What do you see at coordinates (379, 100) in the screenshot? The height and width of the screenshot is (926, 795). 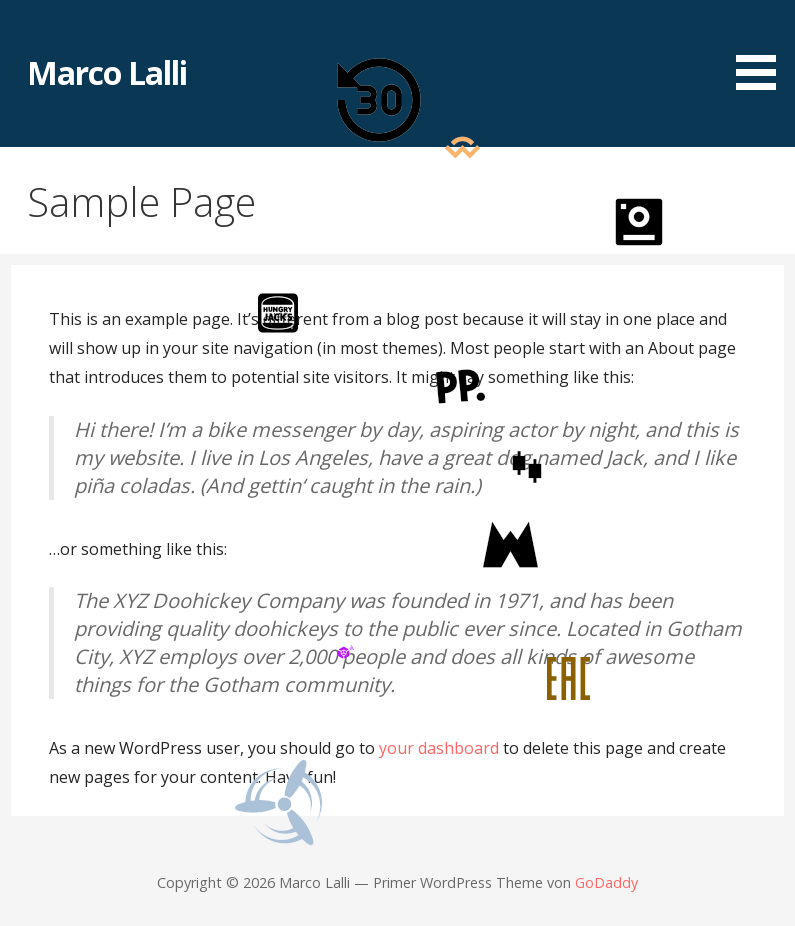 I see `rewind 30 seconds` at bounding box center [379, 100].